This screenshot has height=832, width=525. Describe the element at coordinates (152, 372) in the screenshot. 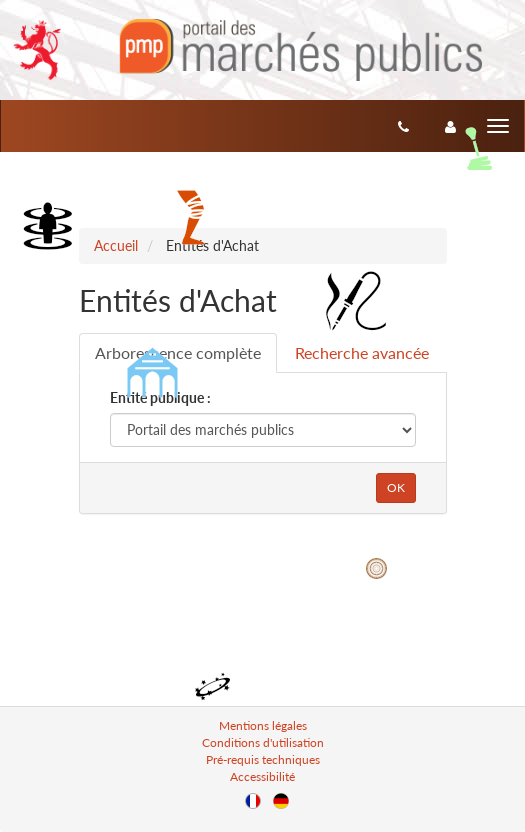

I see `access the marketplace or bazaar` at that location.